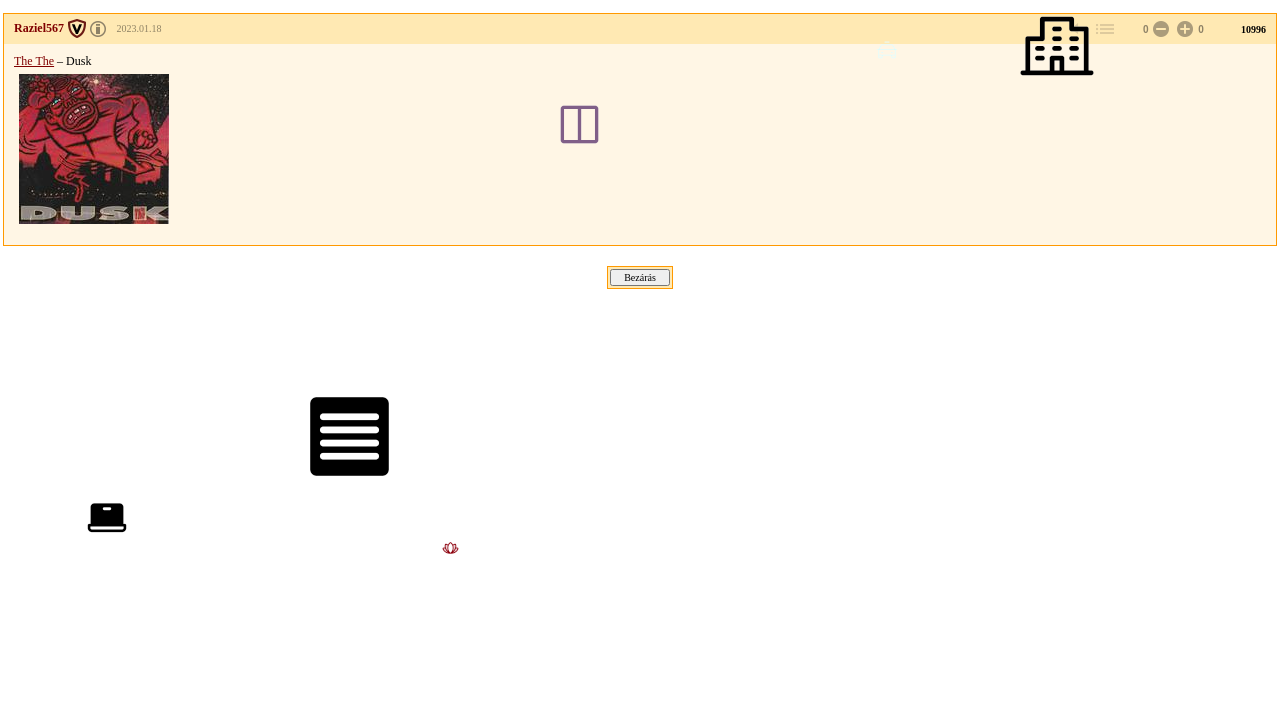  Describe the element at coordinates (107, 517) in the screenshot. I see `switch to desktop view` at that location.